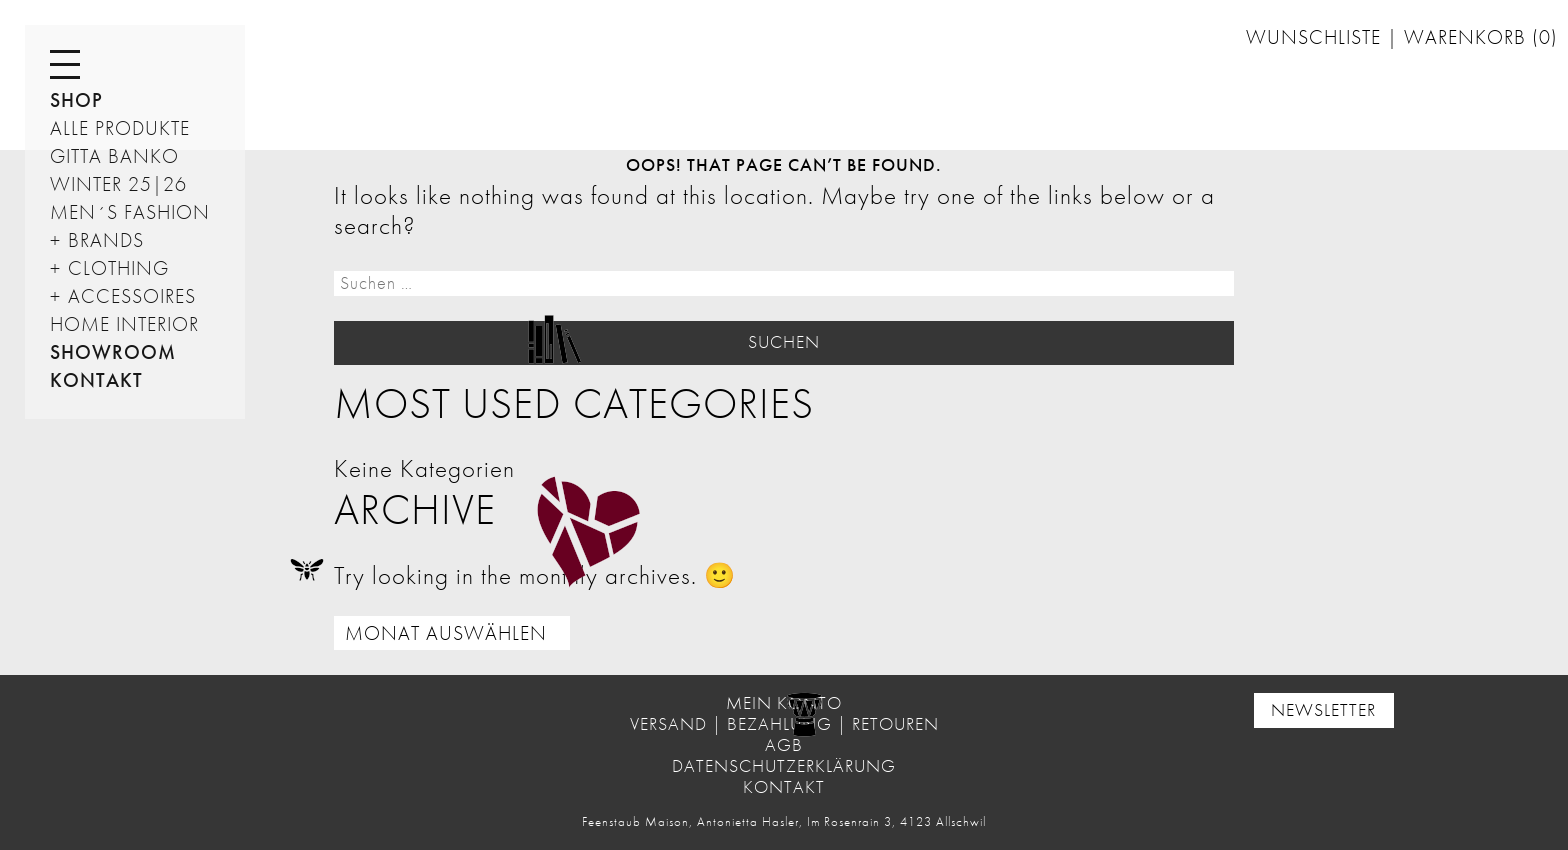 The image size is (1568, 850). I want to click on access your library or book collection, so click(554, 337).